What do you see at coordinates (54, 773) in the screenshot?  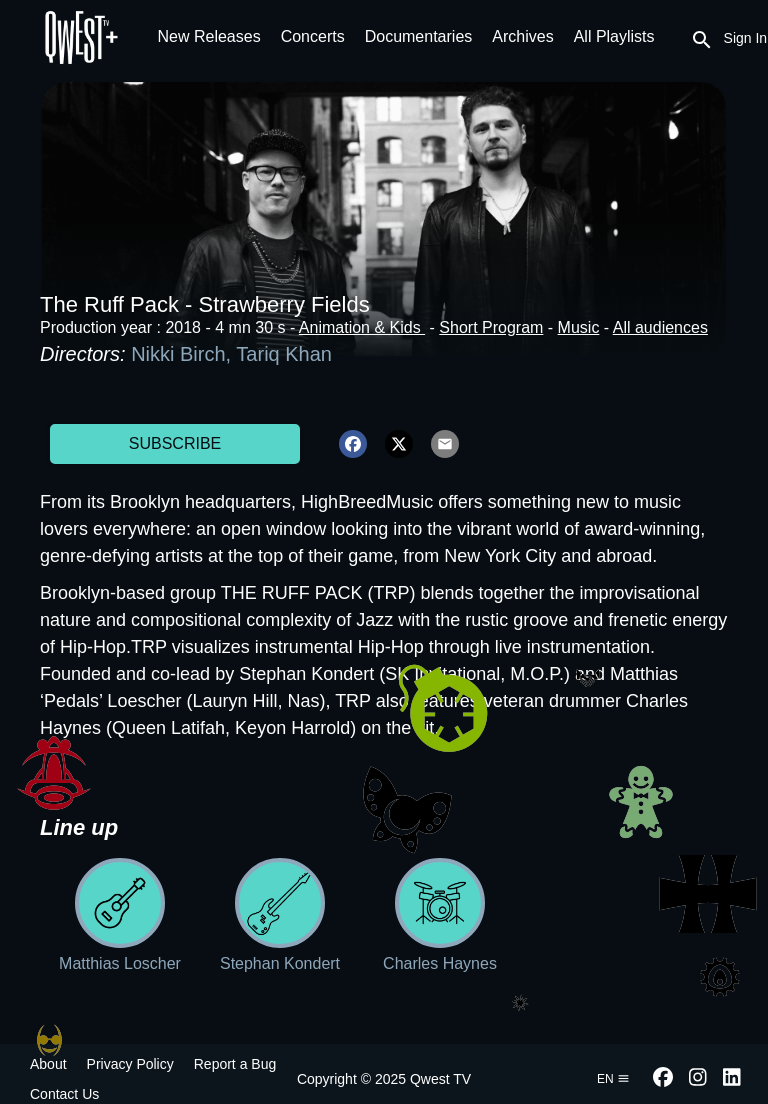 I see `alien invasion or UFO event in game` at bounding box center [54, 773].